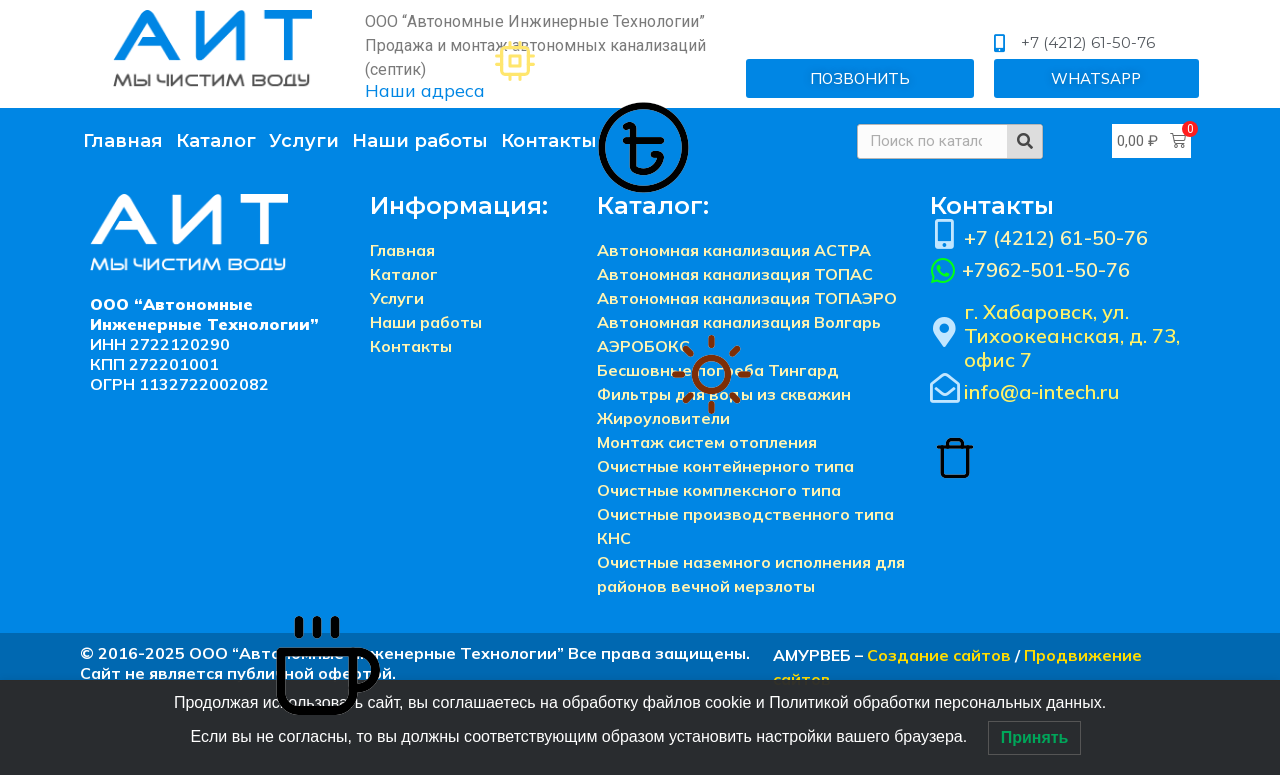  Describe the element at coordinates (711, 374) in the screenshot. I see `switch to light mode` at that location.